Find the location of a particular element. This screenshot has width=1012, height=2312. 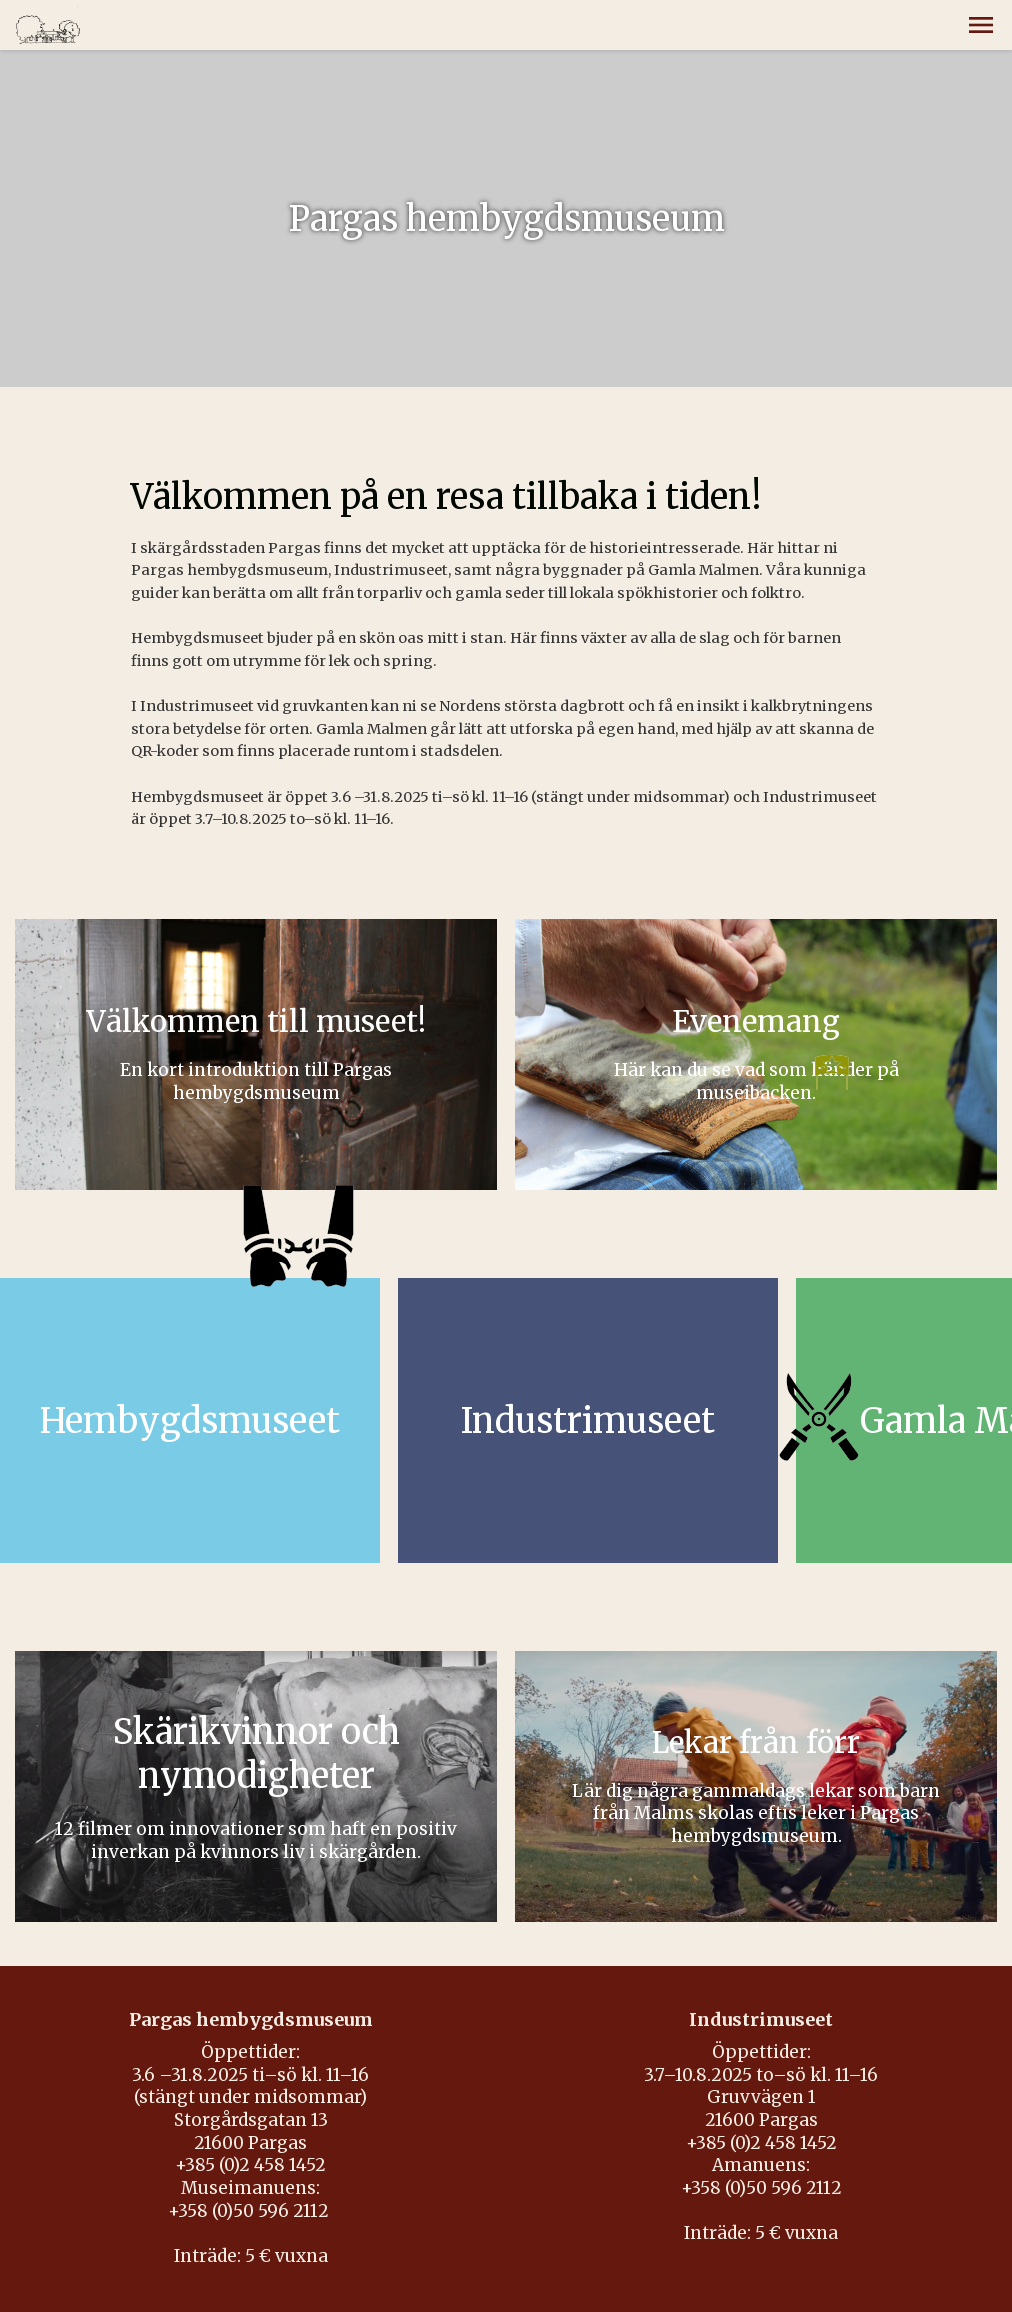

indicates a restricted or locked account status is located at coordinates (298, 1240).